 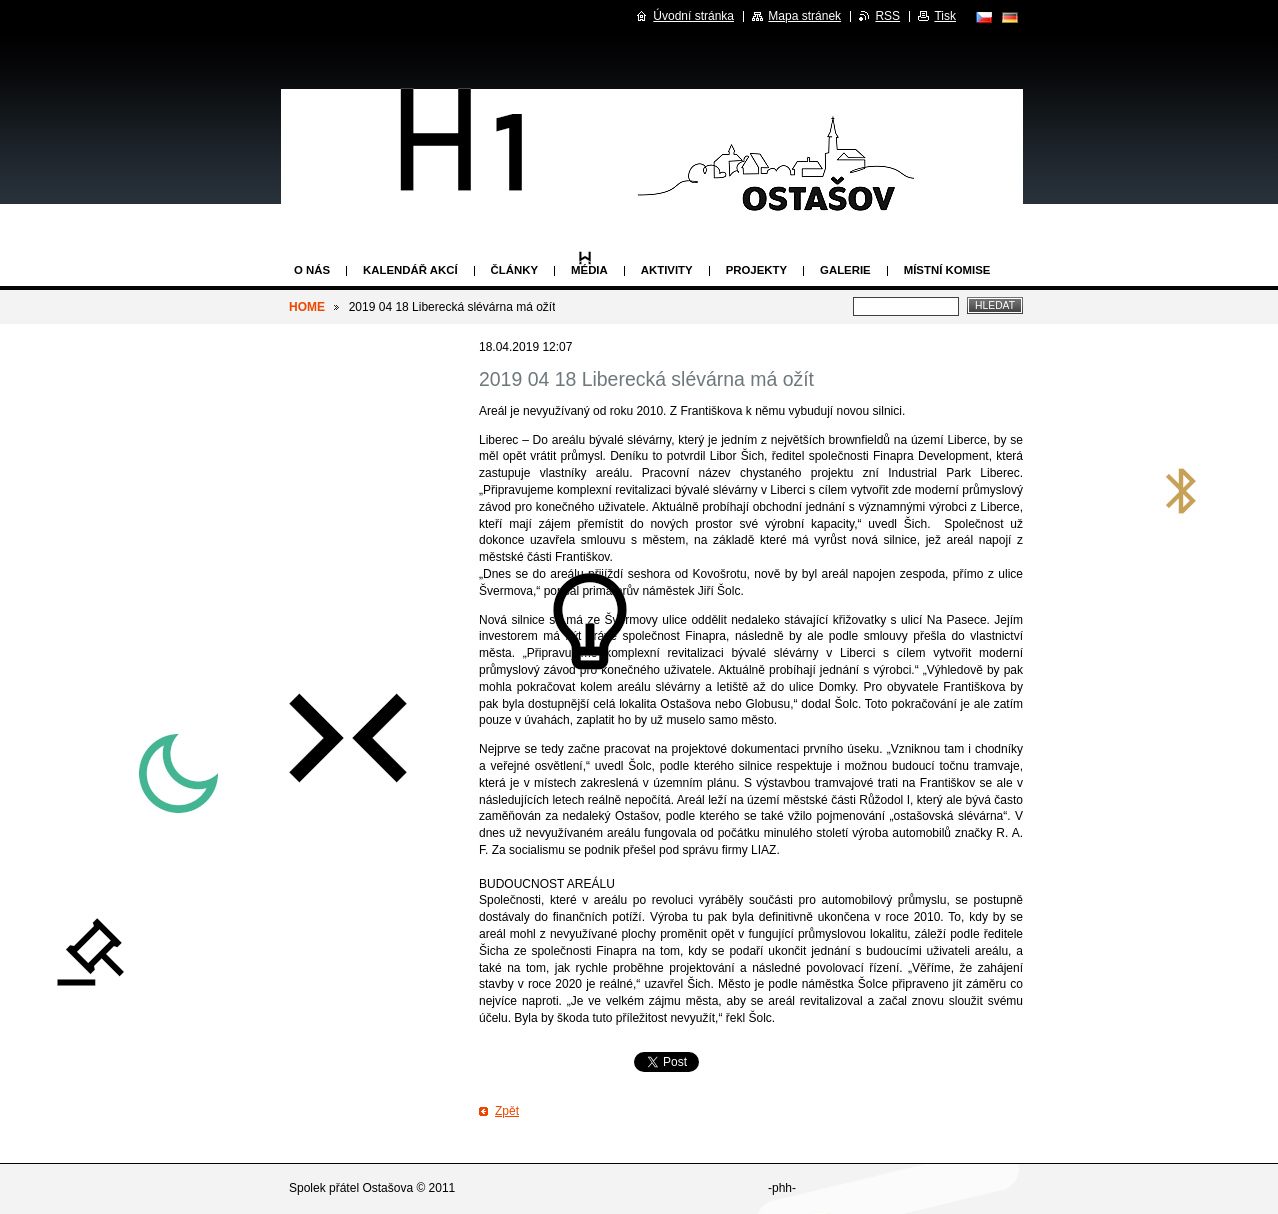 What do you see at coordinates (348, 738) in the screenshot?
I see `collapse or contract horizontal panels` at bounding box center [348, 738].